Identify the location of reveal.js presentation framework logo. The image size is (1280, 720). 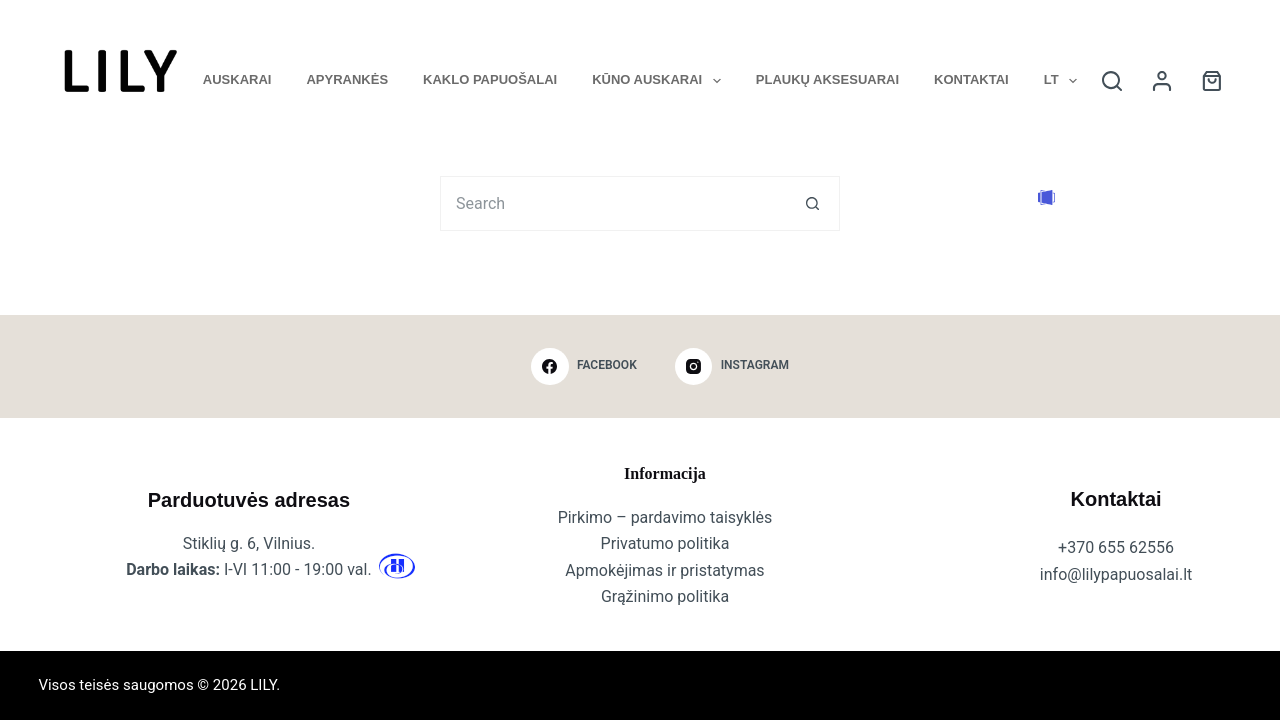
(1046, 197).